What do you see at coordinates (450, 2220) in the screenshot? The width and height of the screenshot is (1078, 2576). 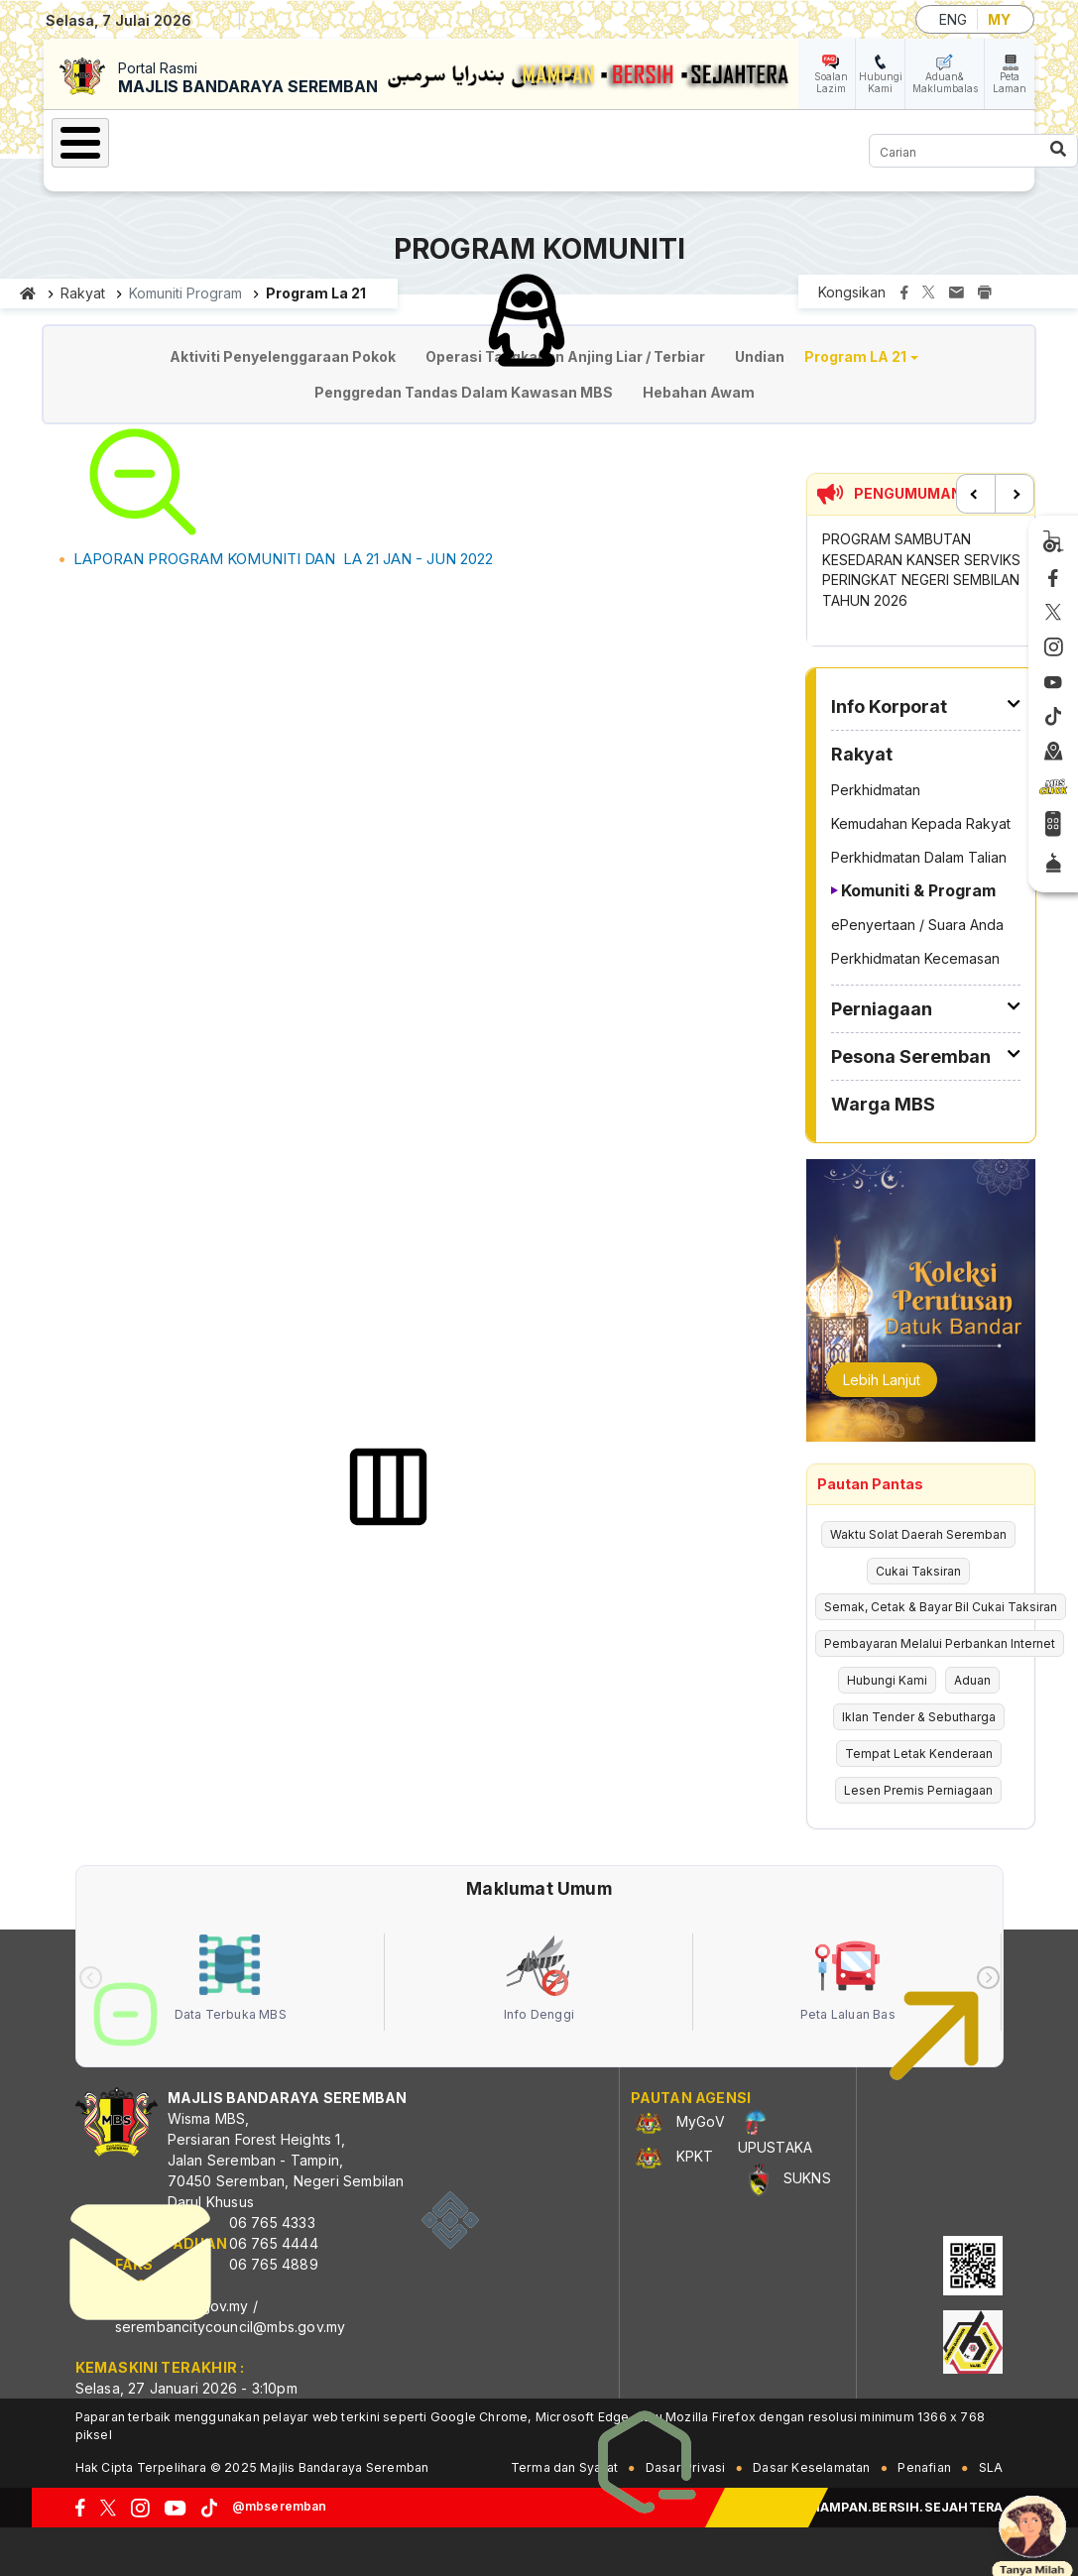 I see `access binance cryptocurrency exchange` at bounding box center [450, 2220].